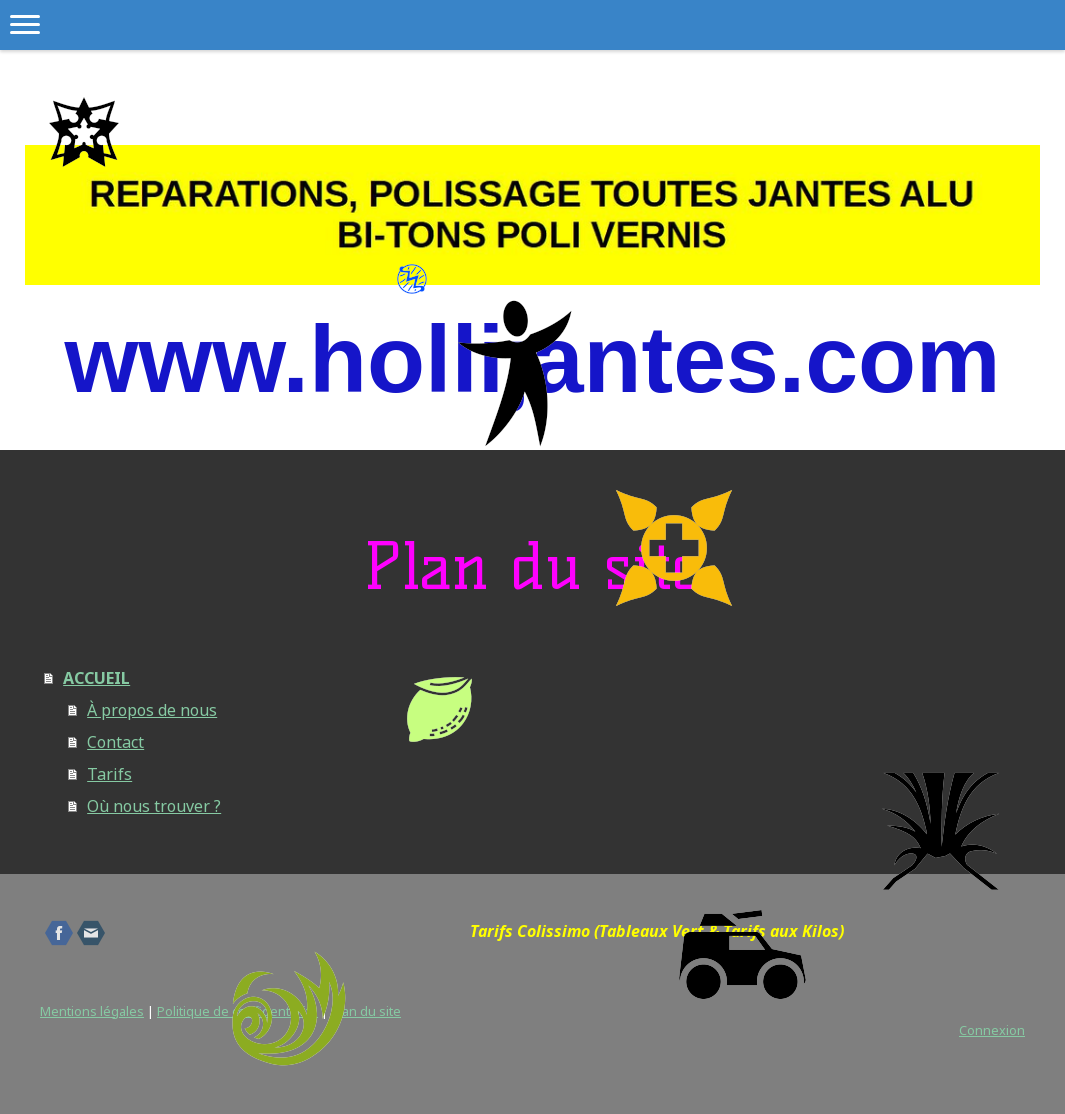  What do you see at coordinates (940, 831) in the screenshot?
I see `indicates volcanic activity or hazard in a game` at bounding box center [940, 831].